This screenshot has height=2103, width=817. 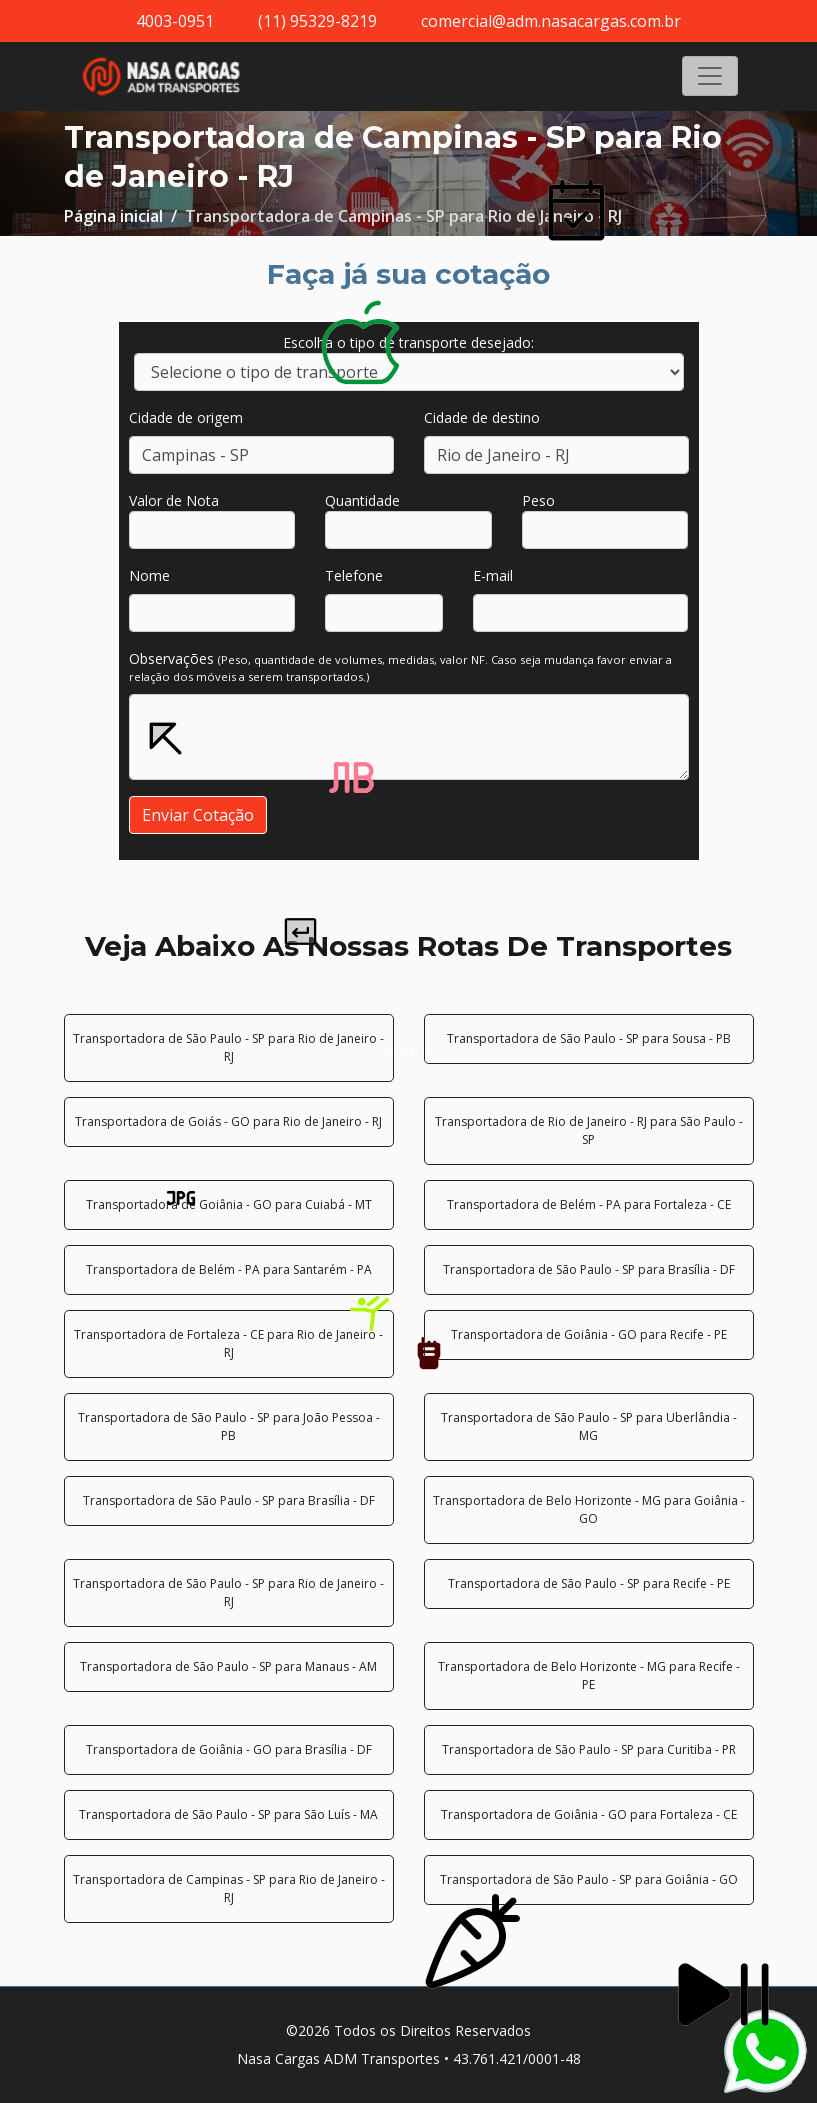 I want to click on browse vegetable or produce category, so click(x=471, y=1943).